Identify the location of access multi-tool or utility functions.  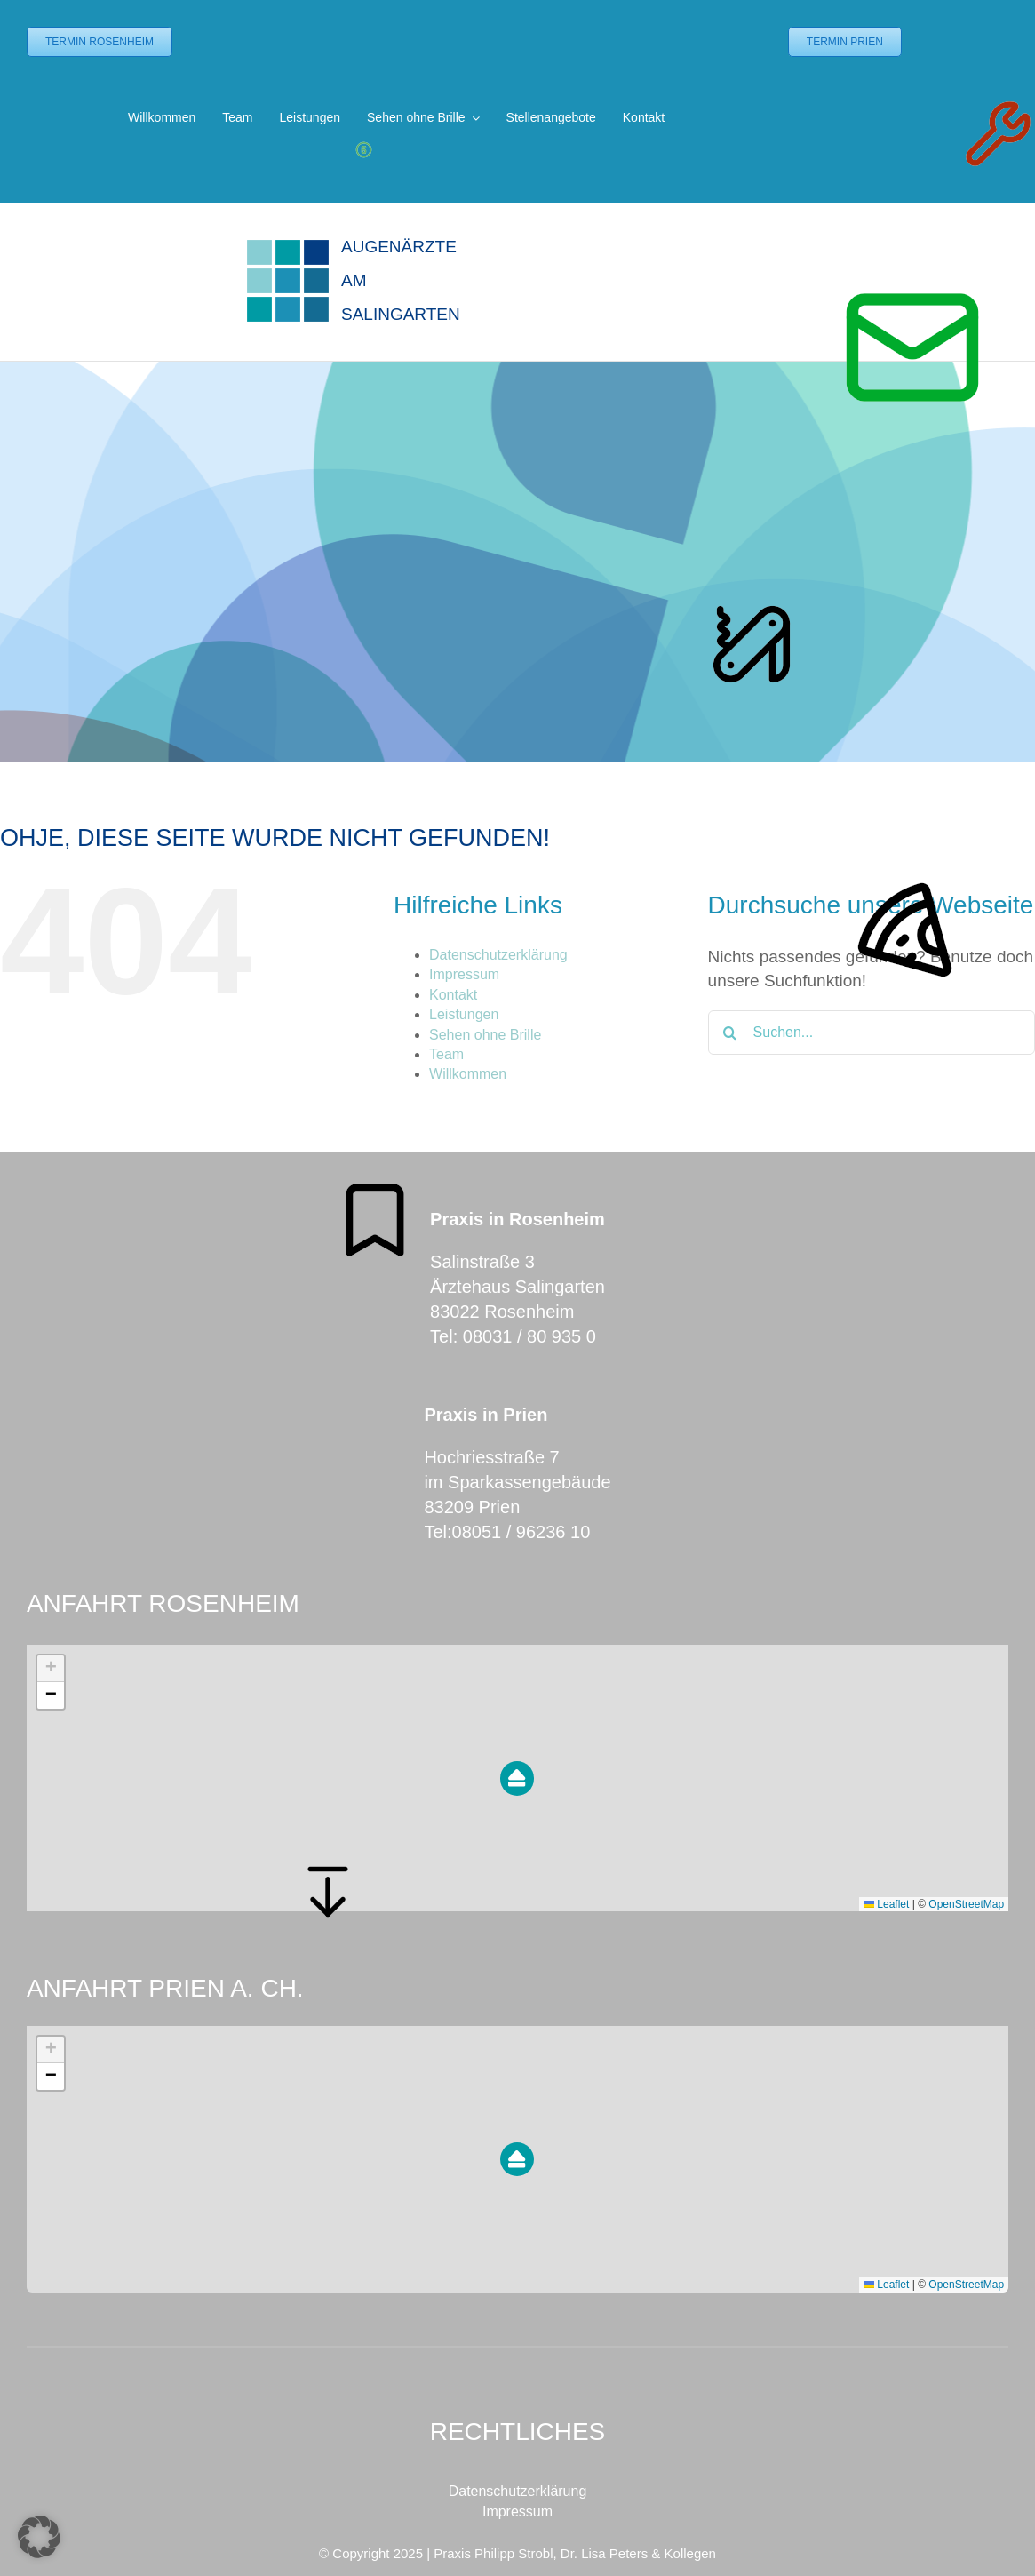
(752, 644).